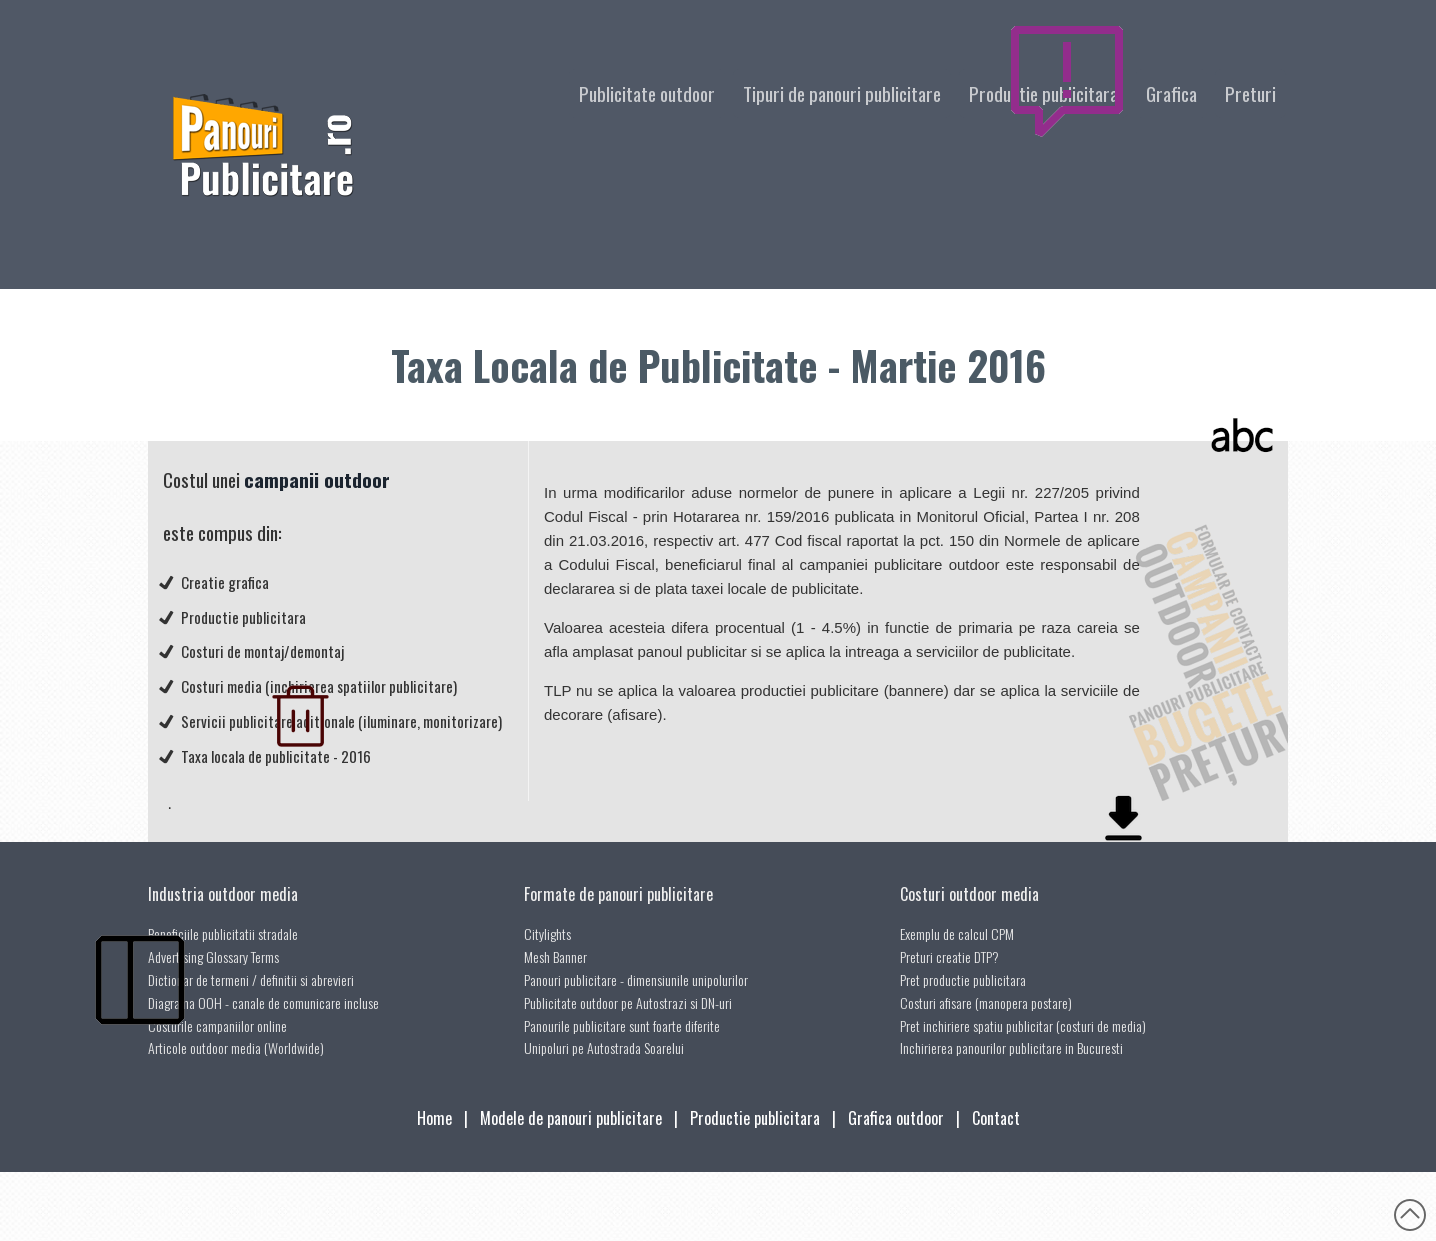  Describe the element at coordinates (140, 980) in the screenshot. I see `hide the left sidebar panel` at that location.